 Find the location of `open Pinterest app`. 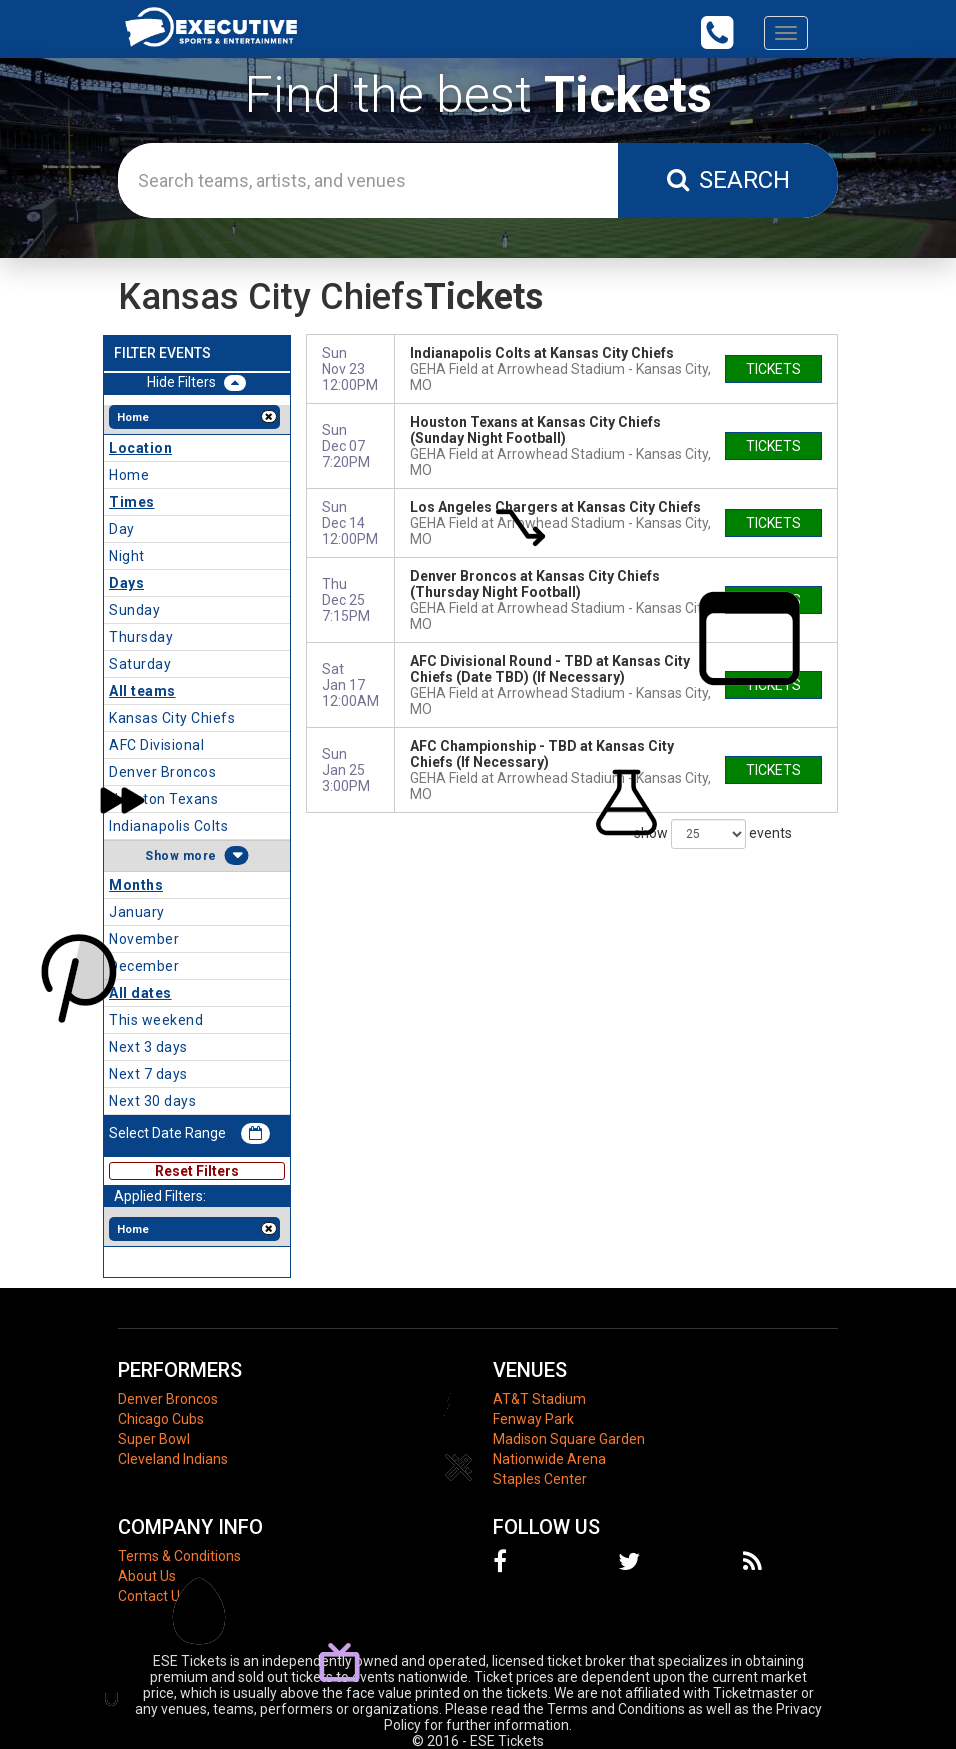

open Pinterest app is located at coordinates (75, 978).